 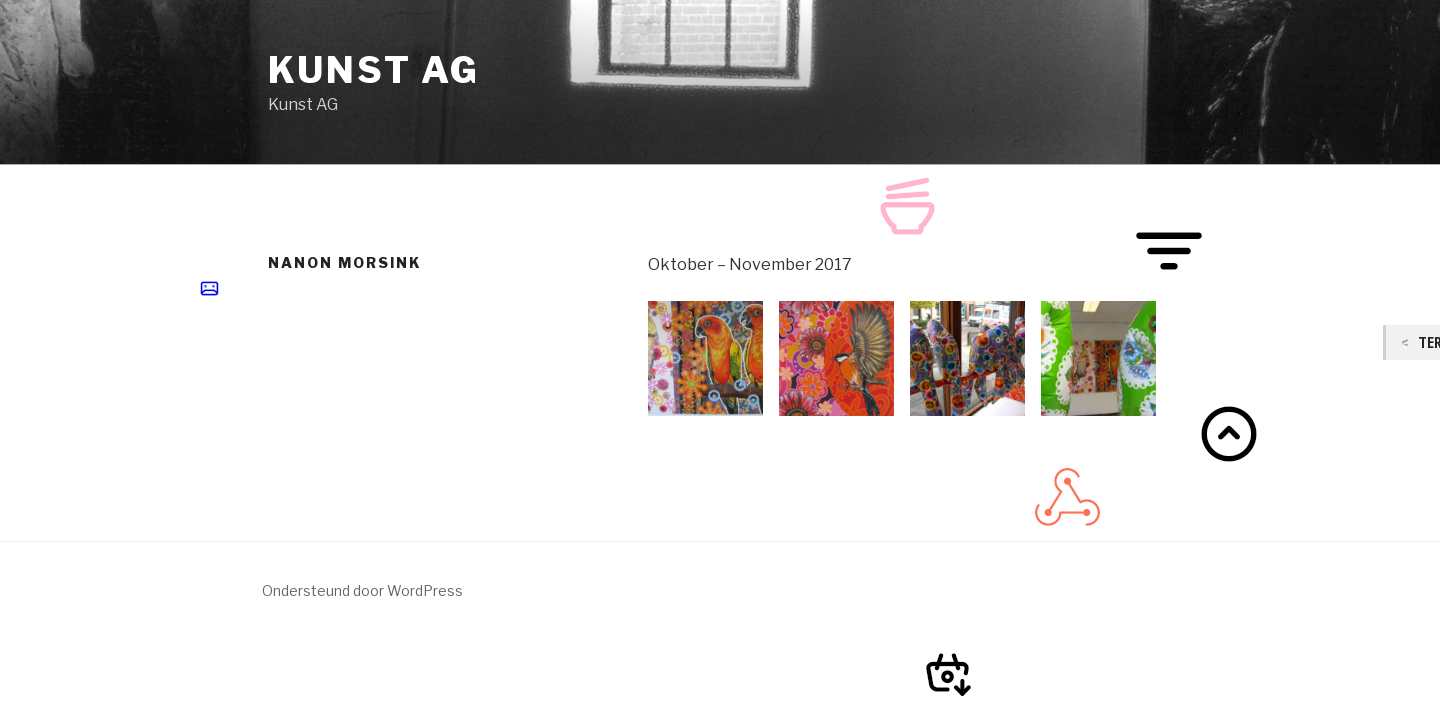 I want to click on scroll to top of page, so click(x=1229, y=434).